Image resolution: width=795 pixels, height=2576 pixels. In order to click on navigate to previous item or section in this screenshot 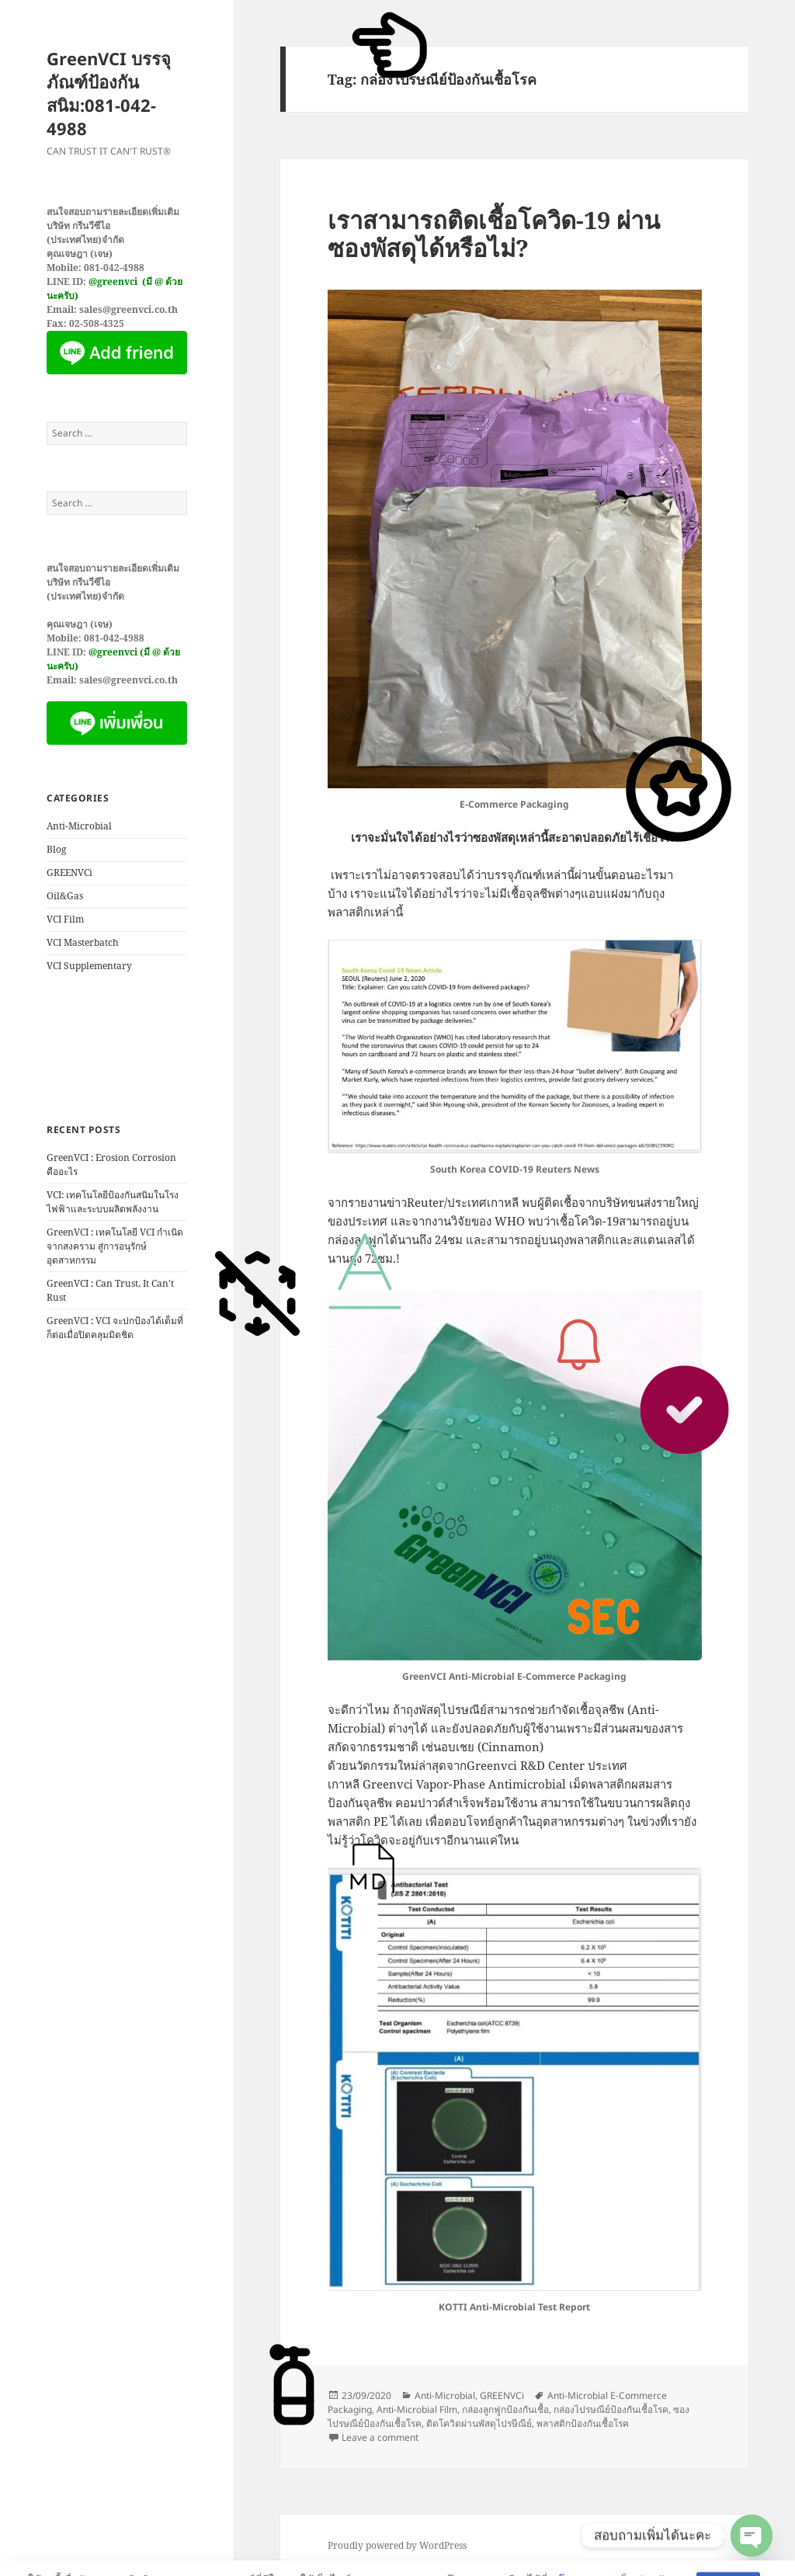, I will do `click(391, 46)`.